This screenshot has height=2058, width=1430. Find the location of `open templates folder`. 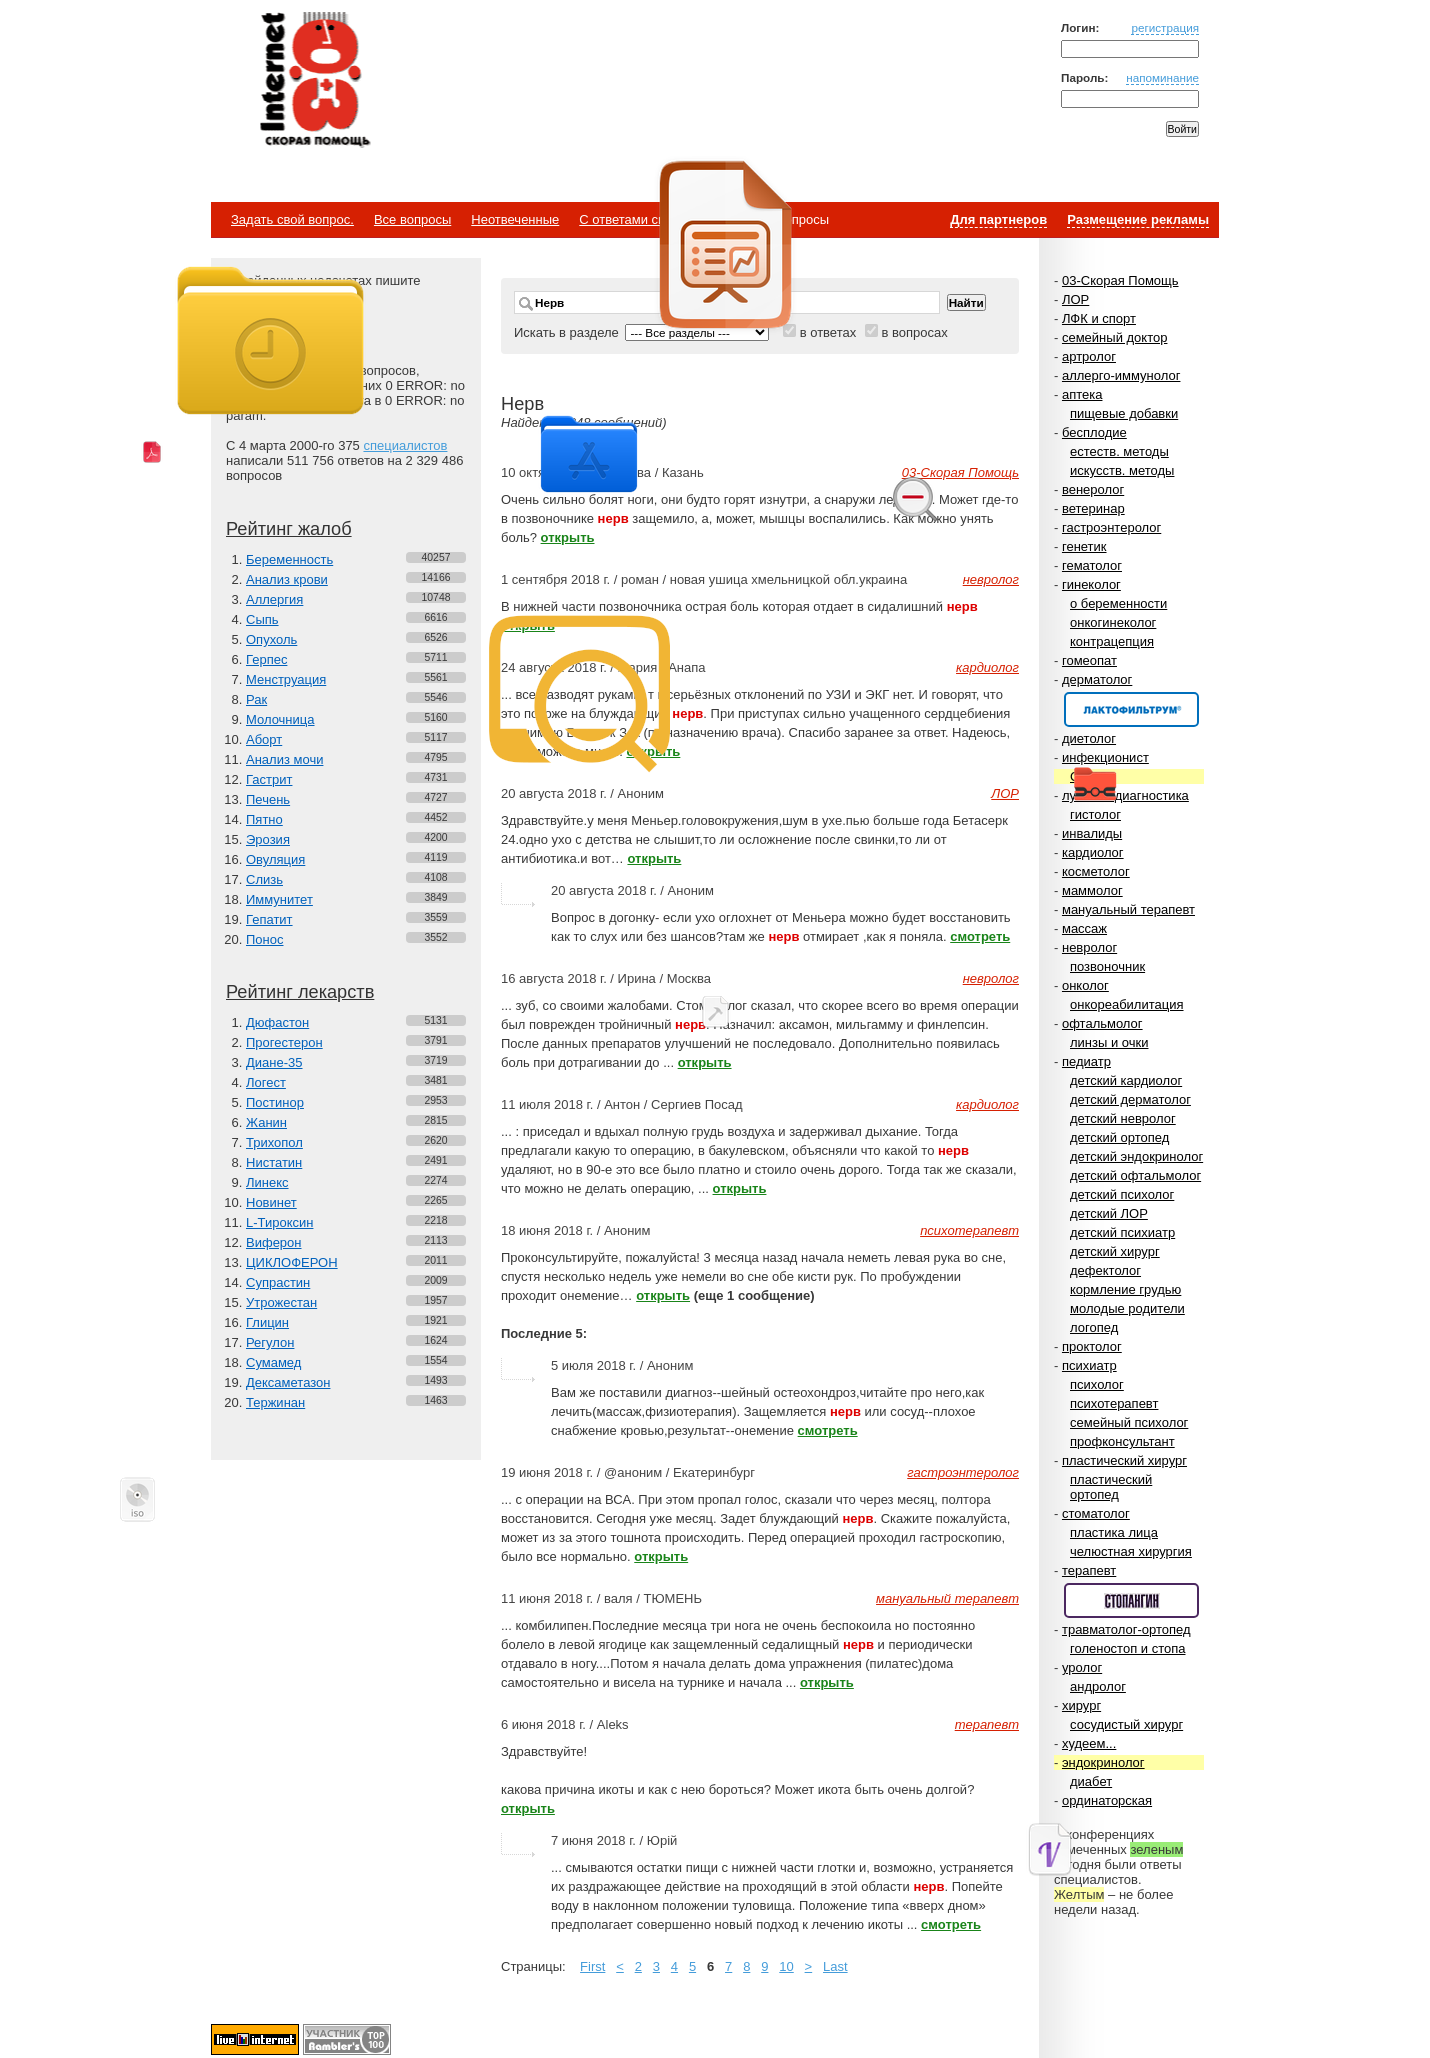

open templates folder is located at coordinates (589, 454).